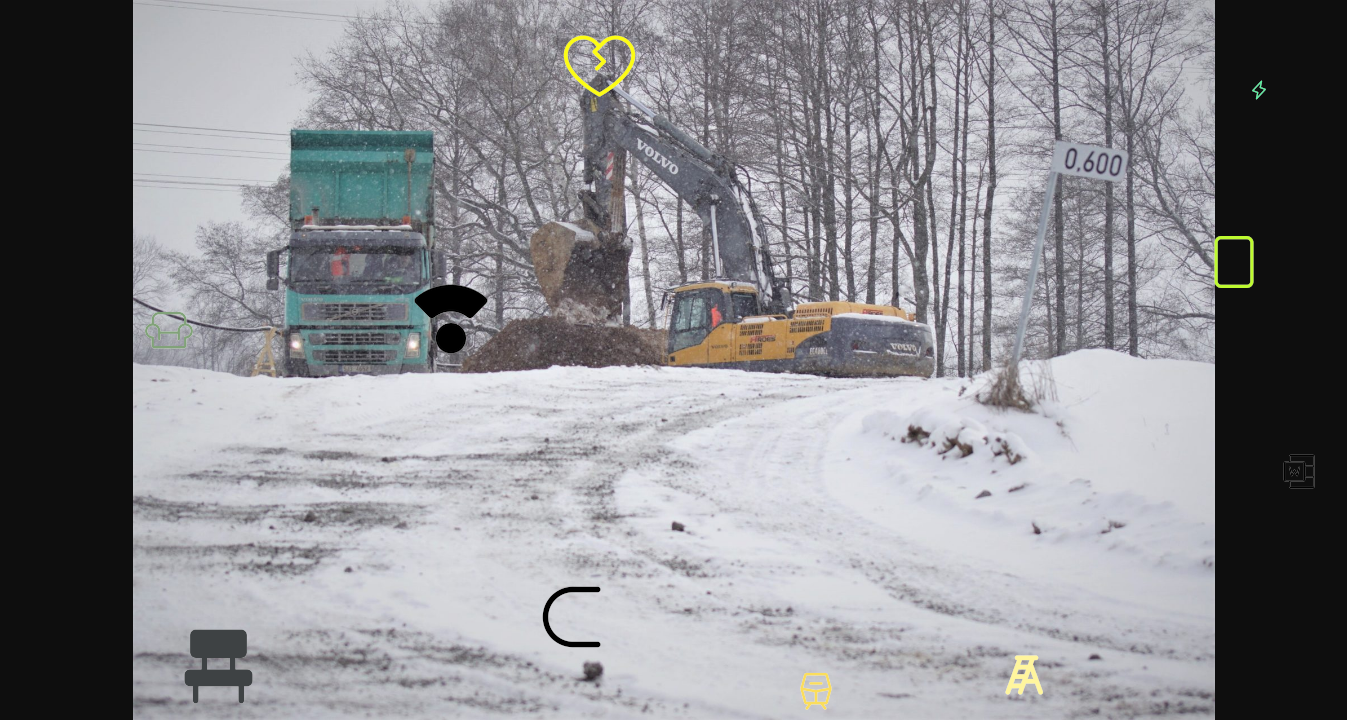 The width and height of the screenshot is (1347, 720). I want to click on calibrate your device's compass, so click(451, 319).